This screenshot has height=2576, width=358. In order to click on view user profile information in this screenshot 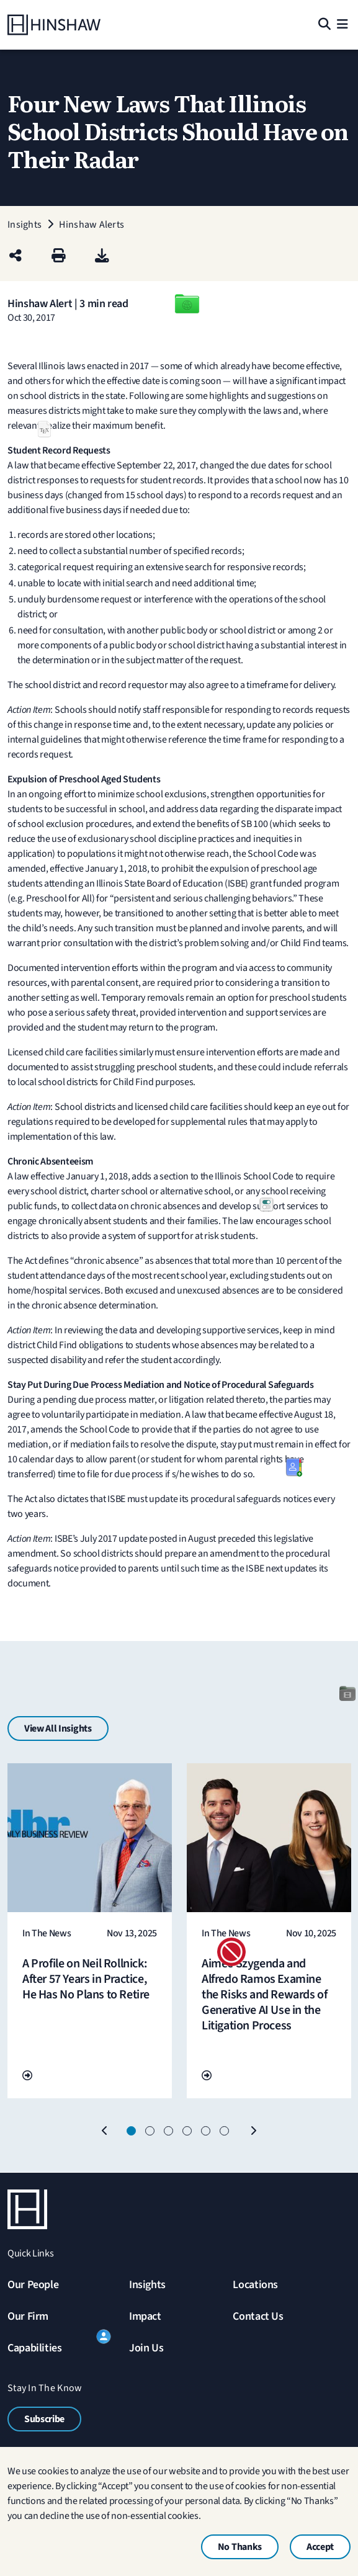, I will do `click(104, 2337)`.